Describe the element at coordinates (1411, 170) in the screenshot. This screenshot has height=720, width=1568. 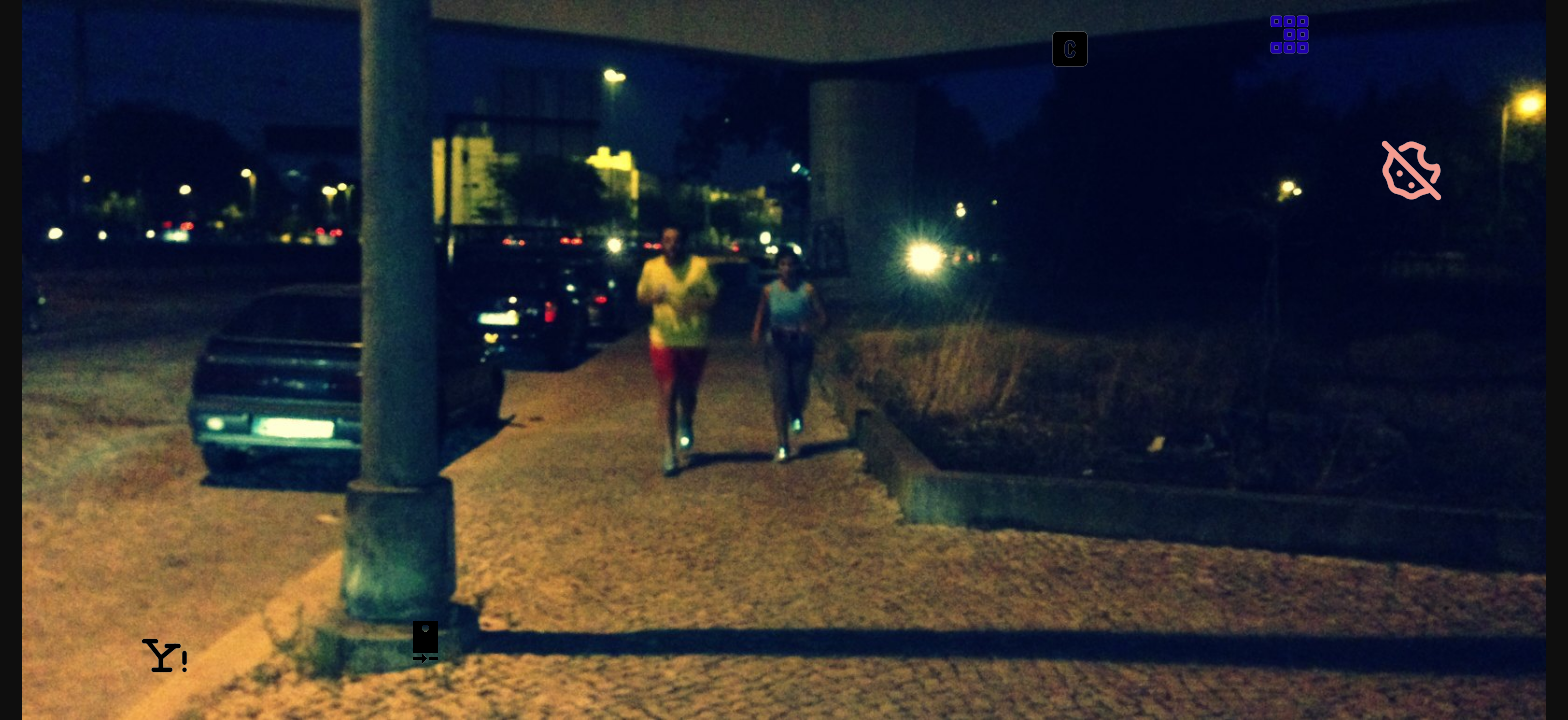
I see `disable cookie tracking` at that location.